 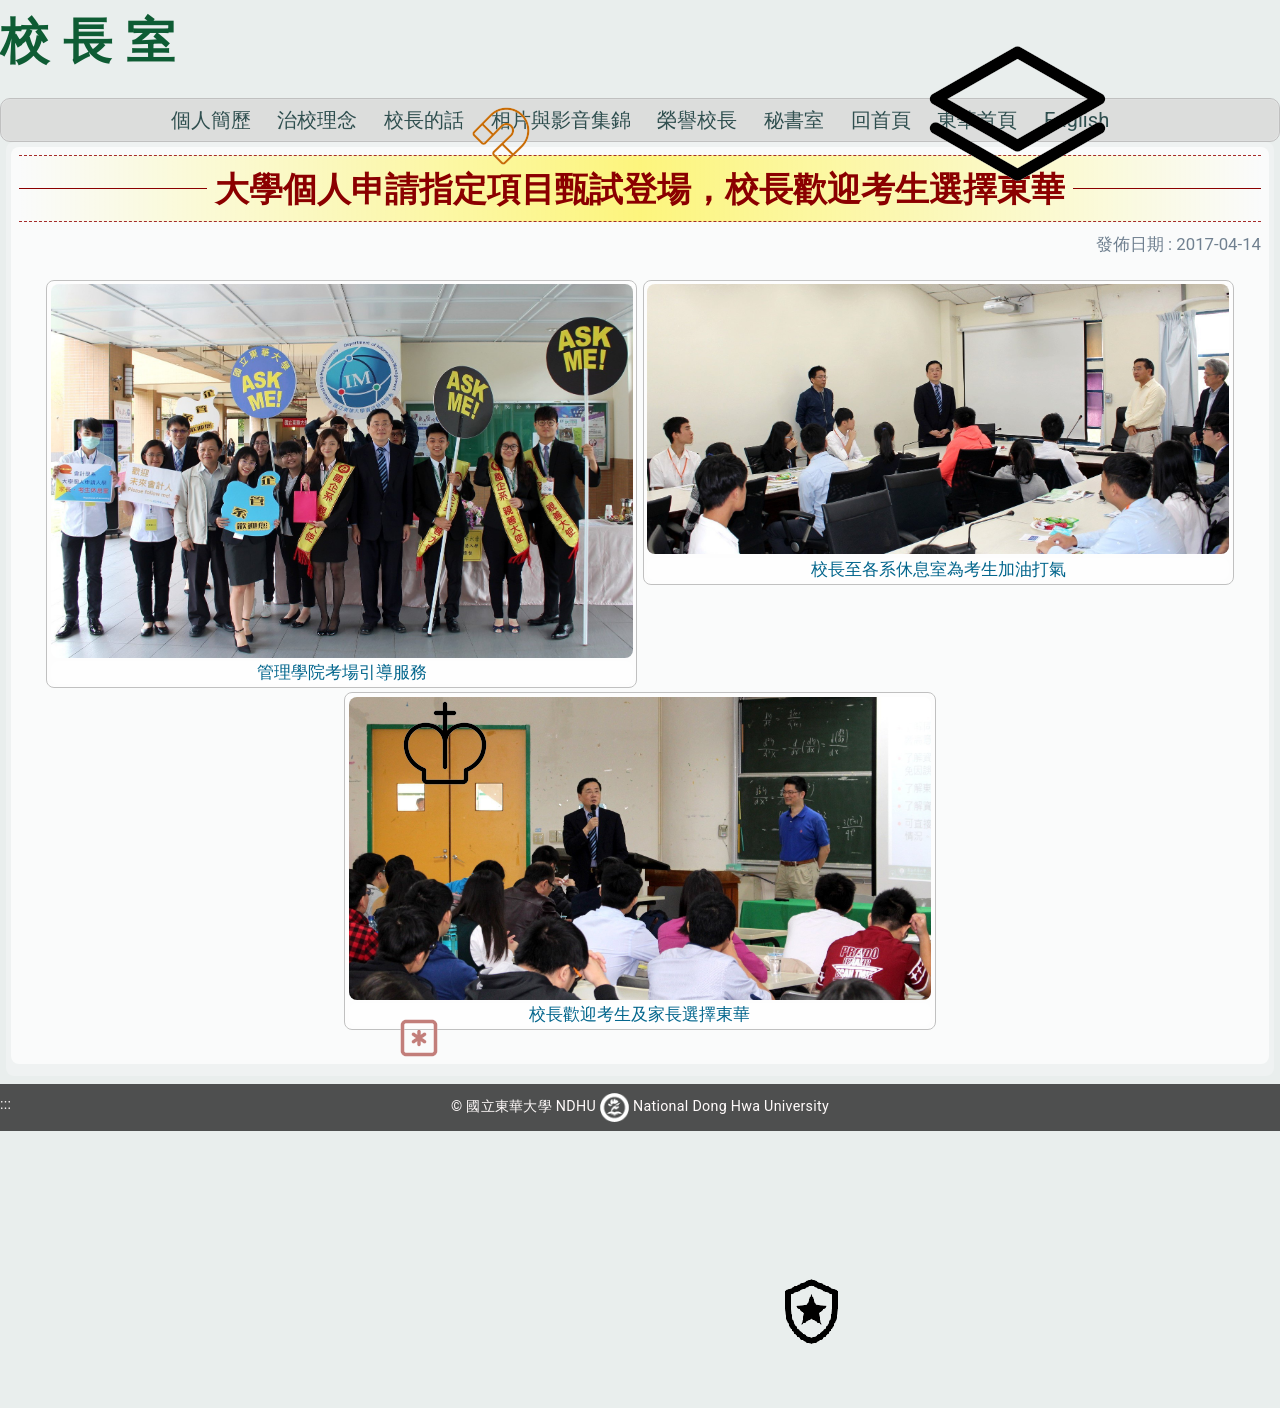 I want to click on contact local police or emergency services, so click(x=811, y=1311).